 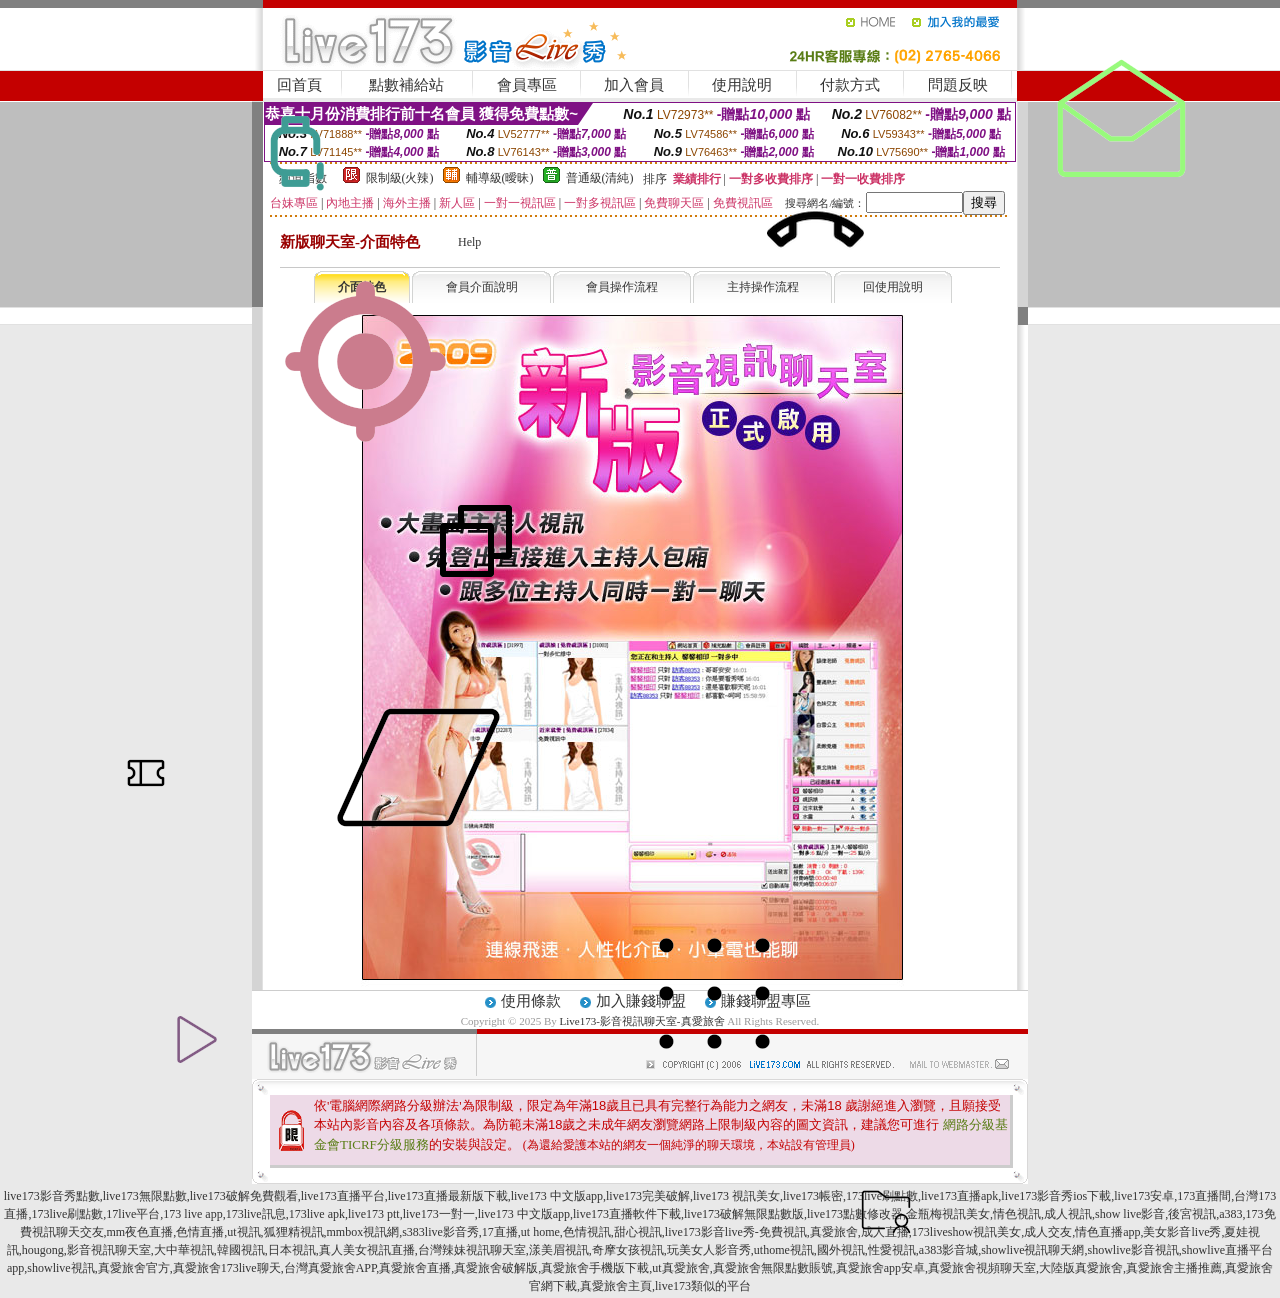 What do you see at coordinates (714, 993) in the screenshot?
I see `open app drawer or launcher` at bounding box center [714, 993].